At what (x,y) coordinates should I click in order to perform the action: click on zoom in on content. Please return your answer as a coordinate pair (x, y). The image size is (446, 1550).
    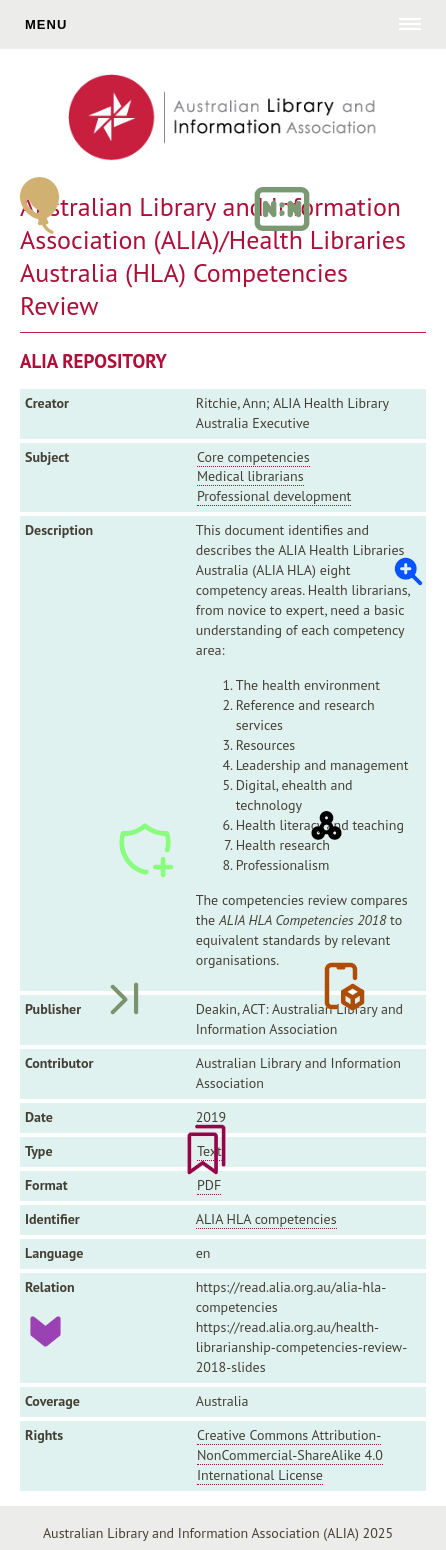
    Looking at the image, I should click on (408, 571).